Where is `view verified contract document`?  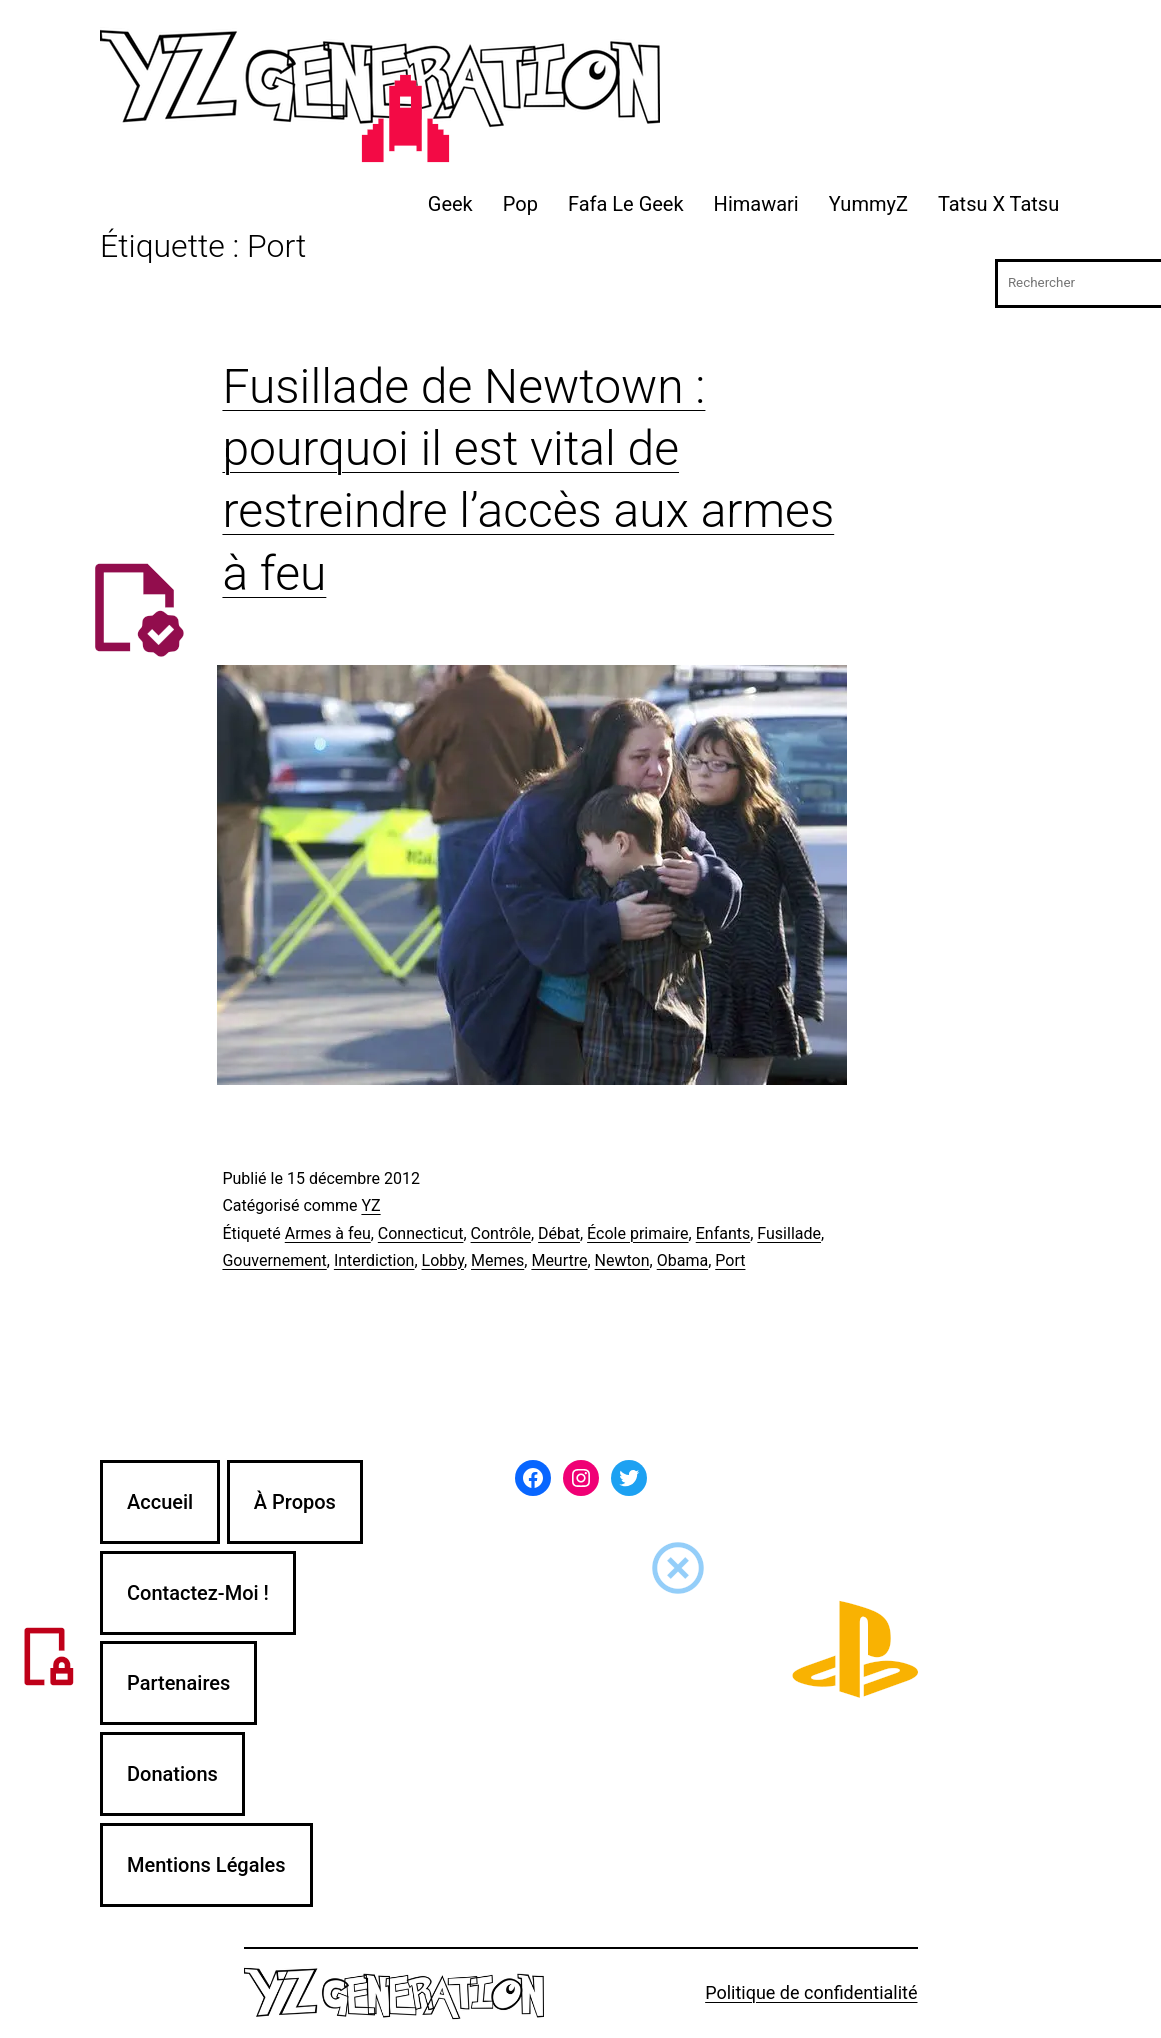
view verified contract document is located at coordinates (134, 607).